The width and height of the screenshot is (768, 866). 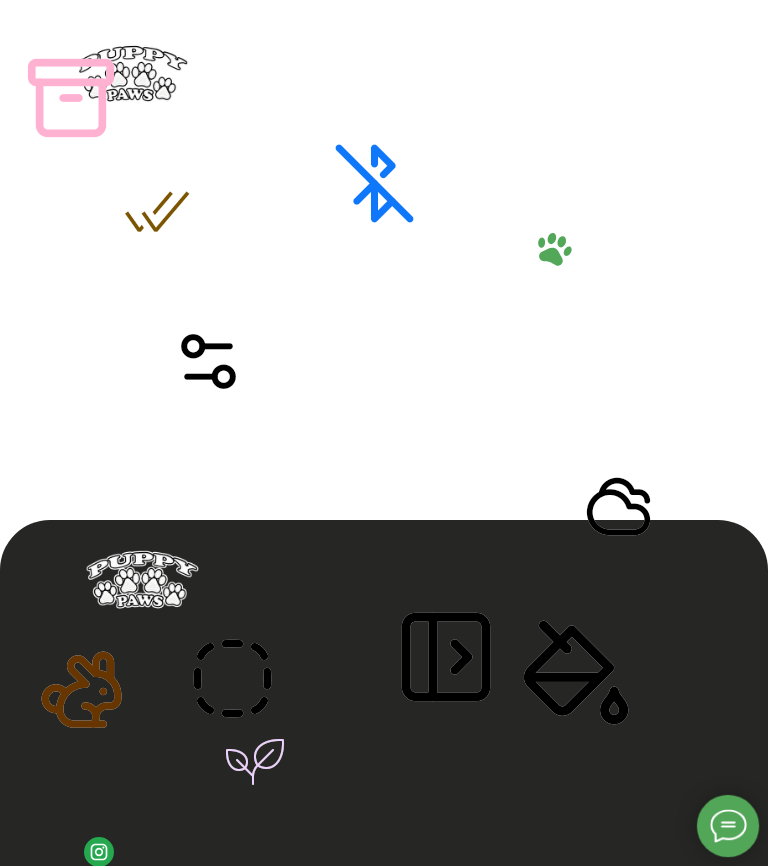 I want to click on archive this item, so click(x=71, y=98).